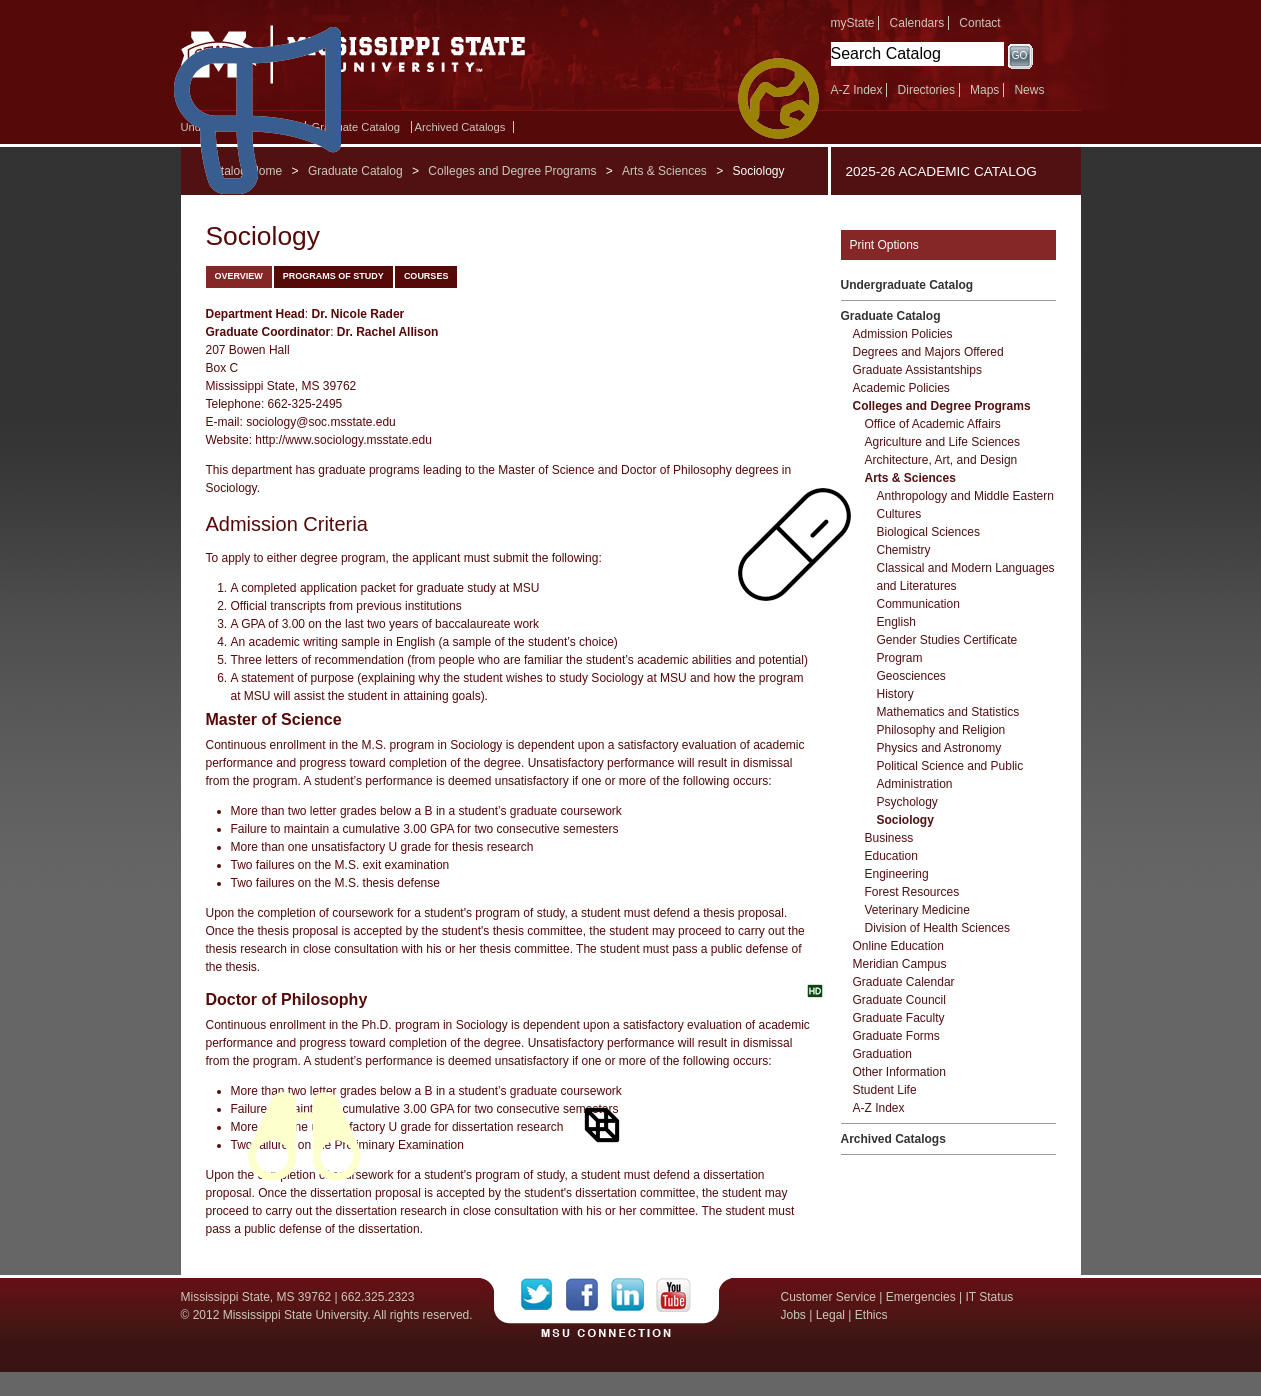 Image resolution: width=1261 pixels, height=1396 pixels. What do you see at coordinates (794, 544) in the screenshot?
I see `access medication reminders or health tracking` at bounding box center [794, 544].